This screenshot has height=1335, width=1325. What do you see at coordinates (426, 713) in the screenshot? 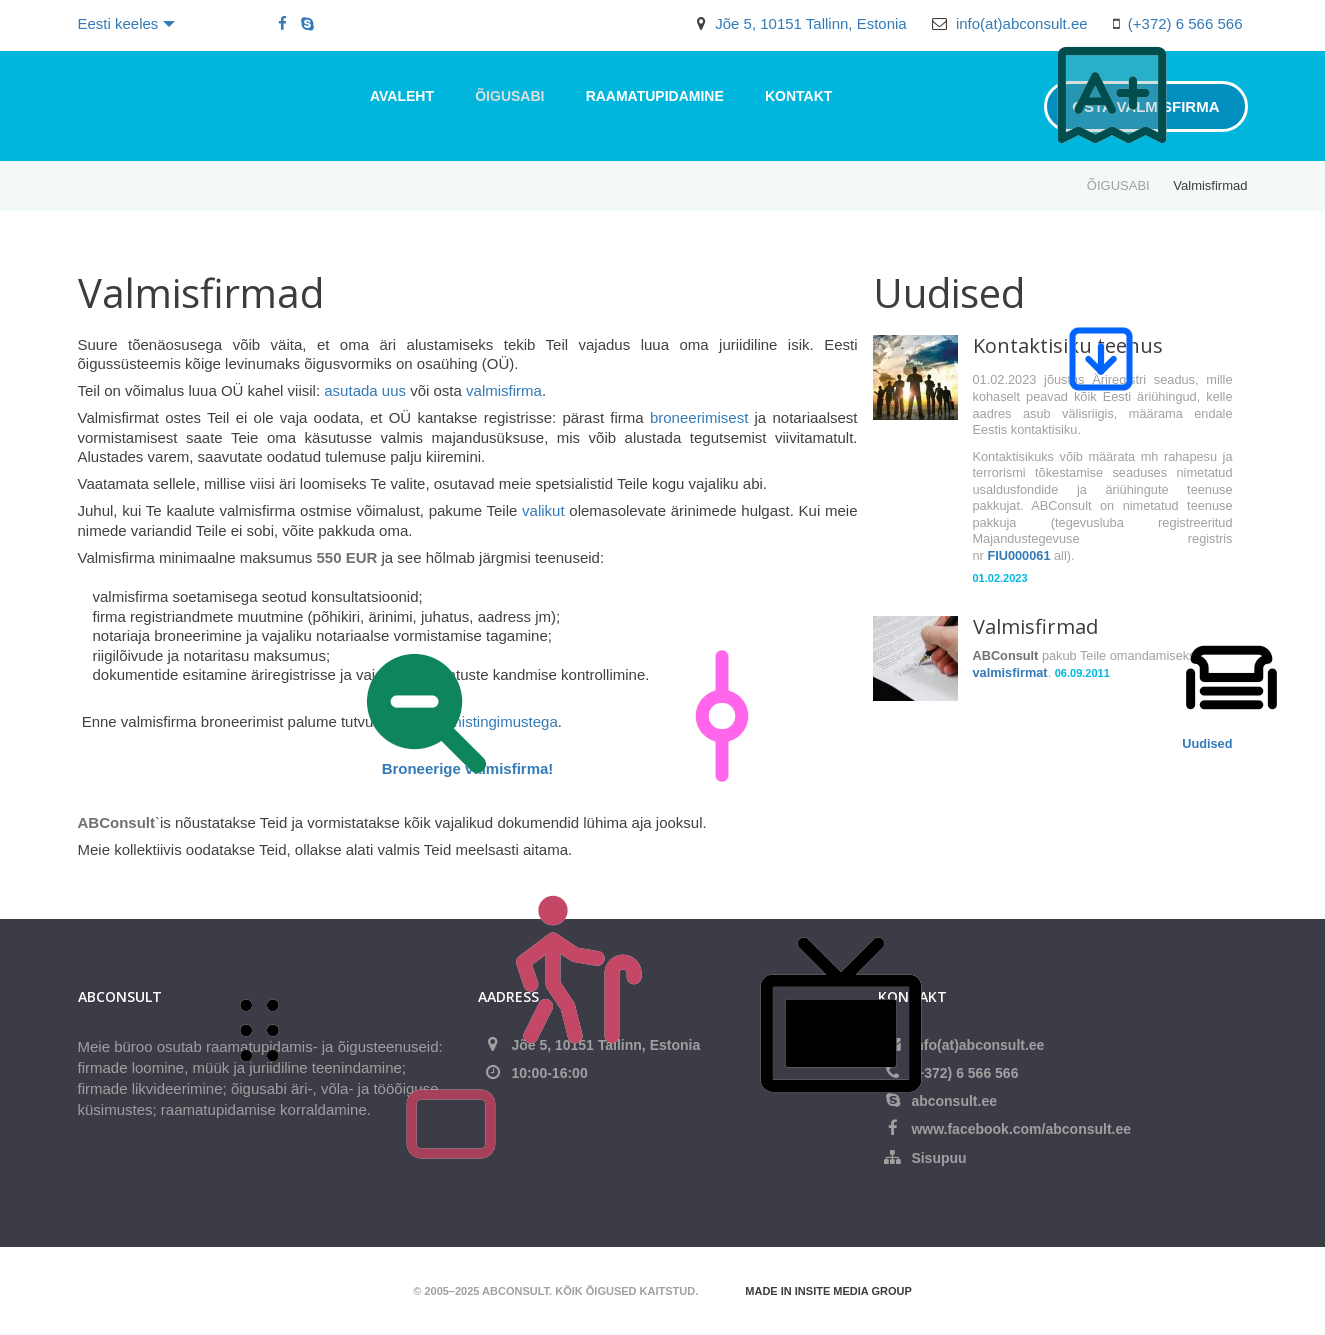
I see `zoom out to see more content` at bounding box center [426, 713].